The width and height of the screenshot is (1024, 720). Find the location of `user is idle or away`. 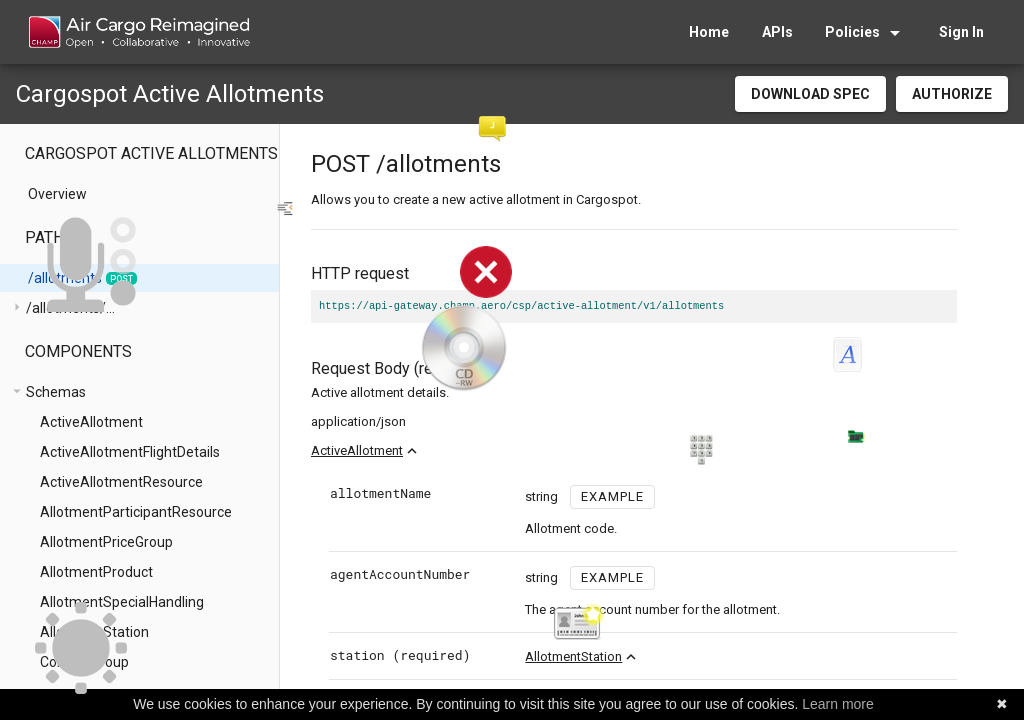

user is idle or away is located at coordinates (492, 128).